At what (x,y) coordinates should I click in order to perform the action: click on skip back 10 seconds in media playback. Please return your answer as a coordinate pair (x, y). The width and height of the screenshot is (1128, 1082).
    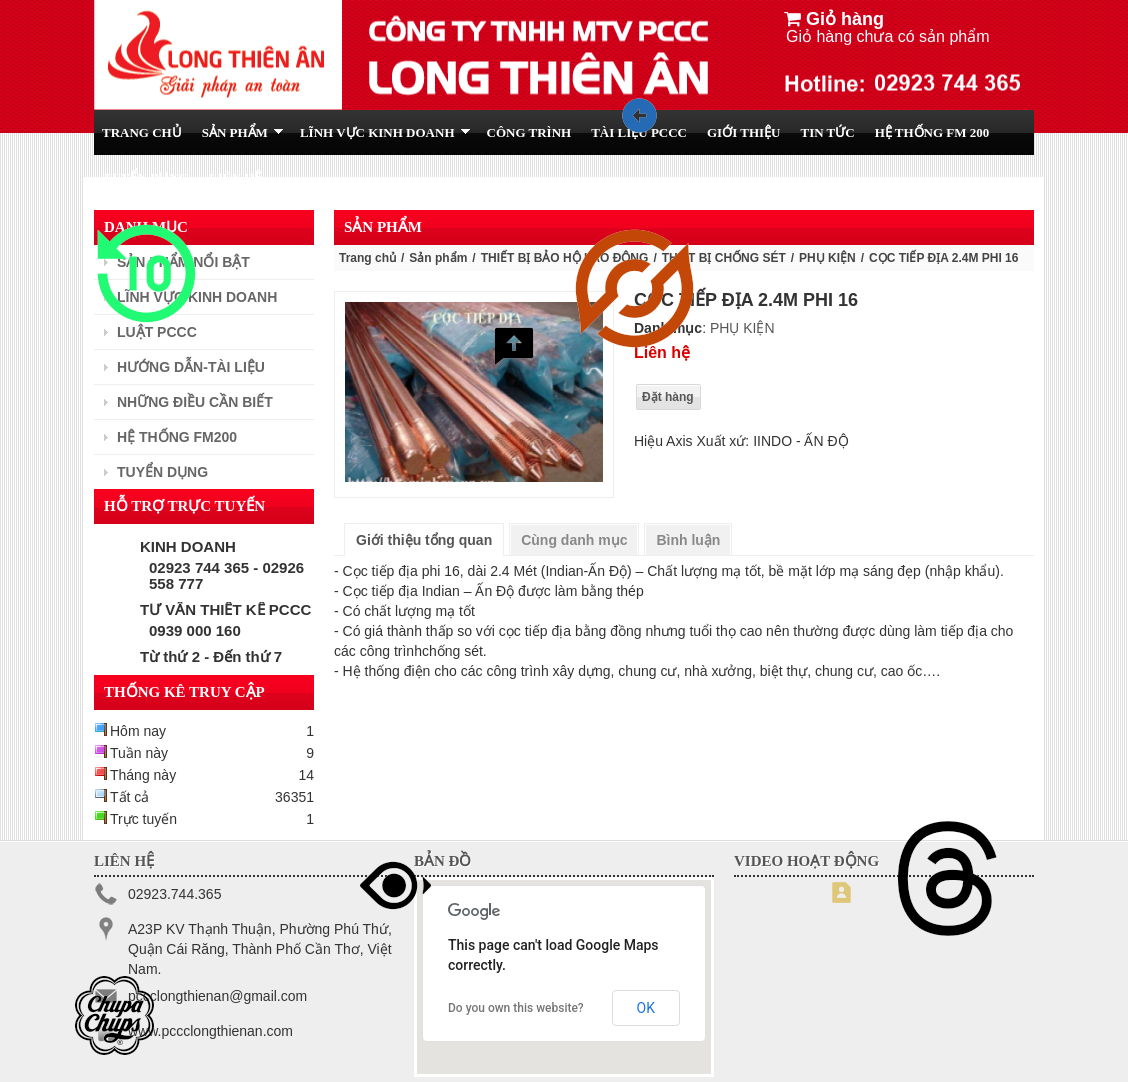
    Looking at the image, I should click on (146, 273).